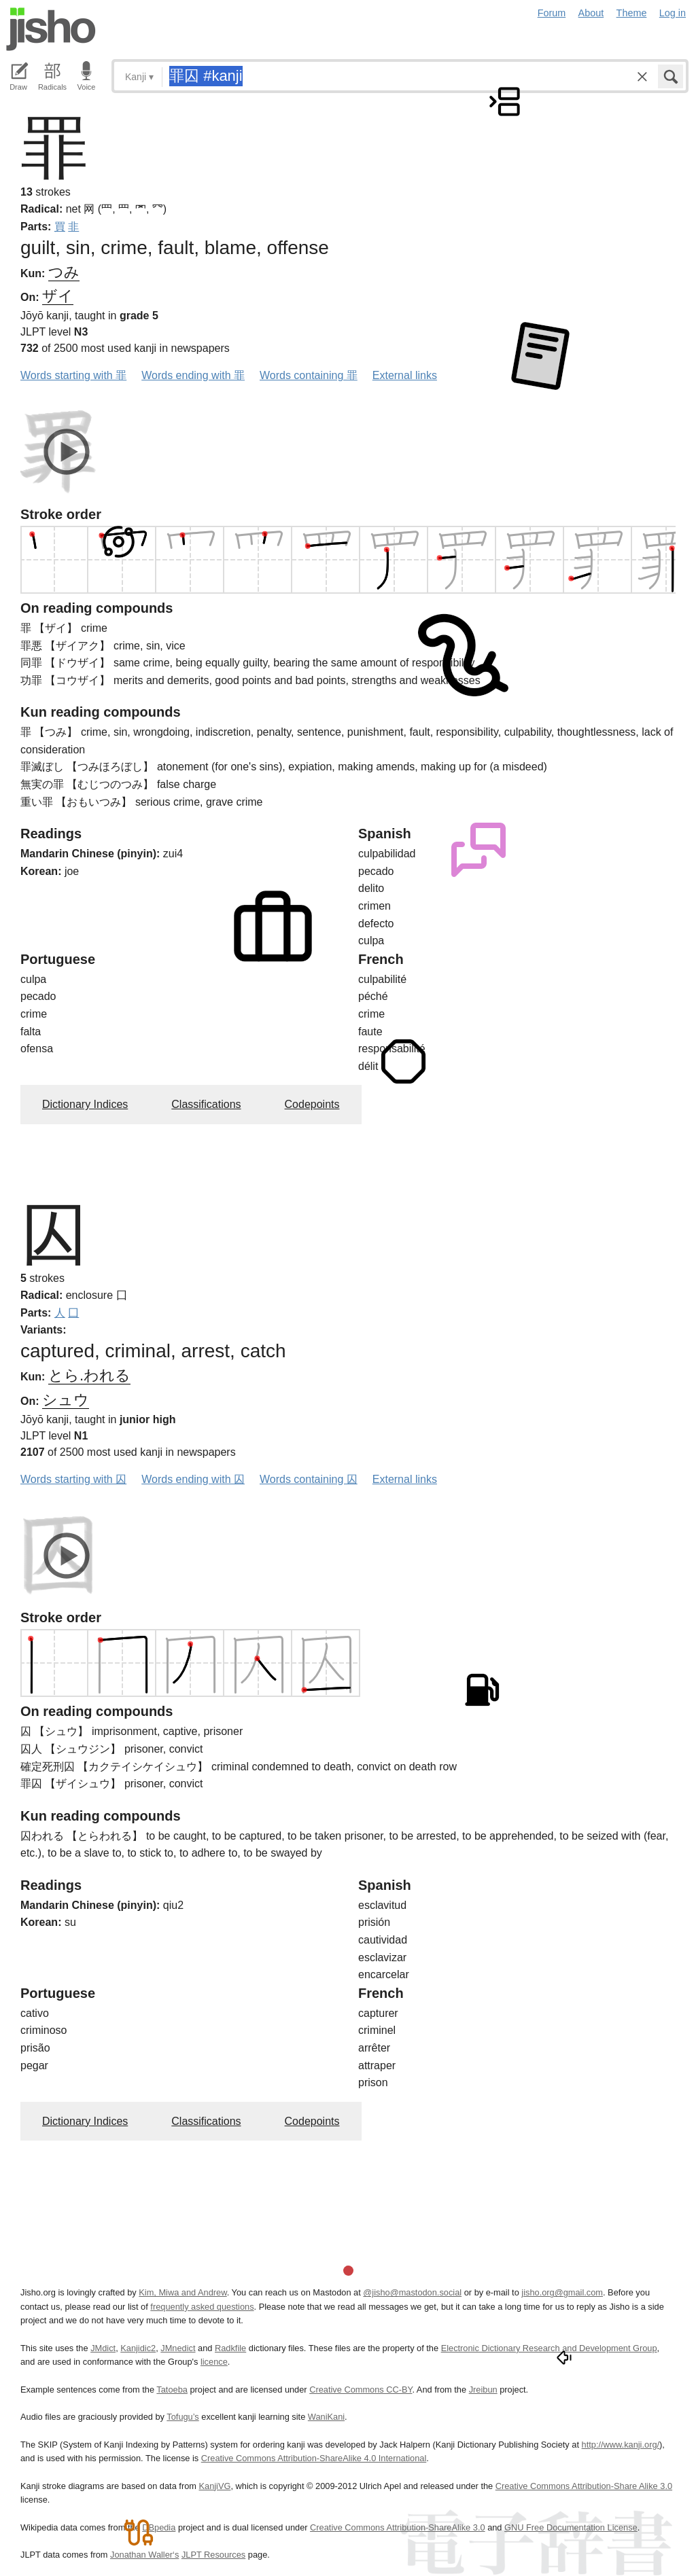  I want to click on indicates pest or malware detection, so click(463, 655).